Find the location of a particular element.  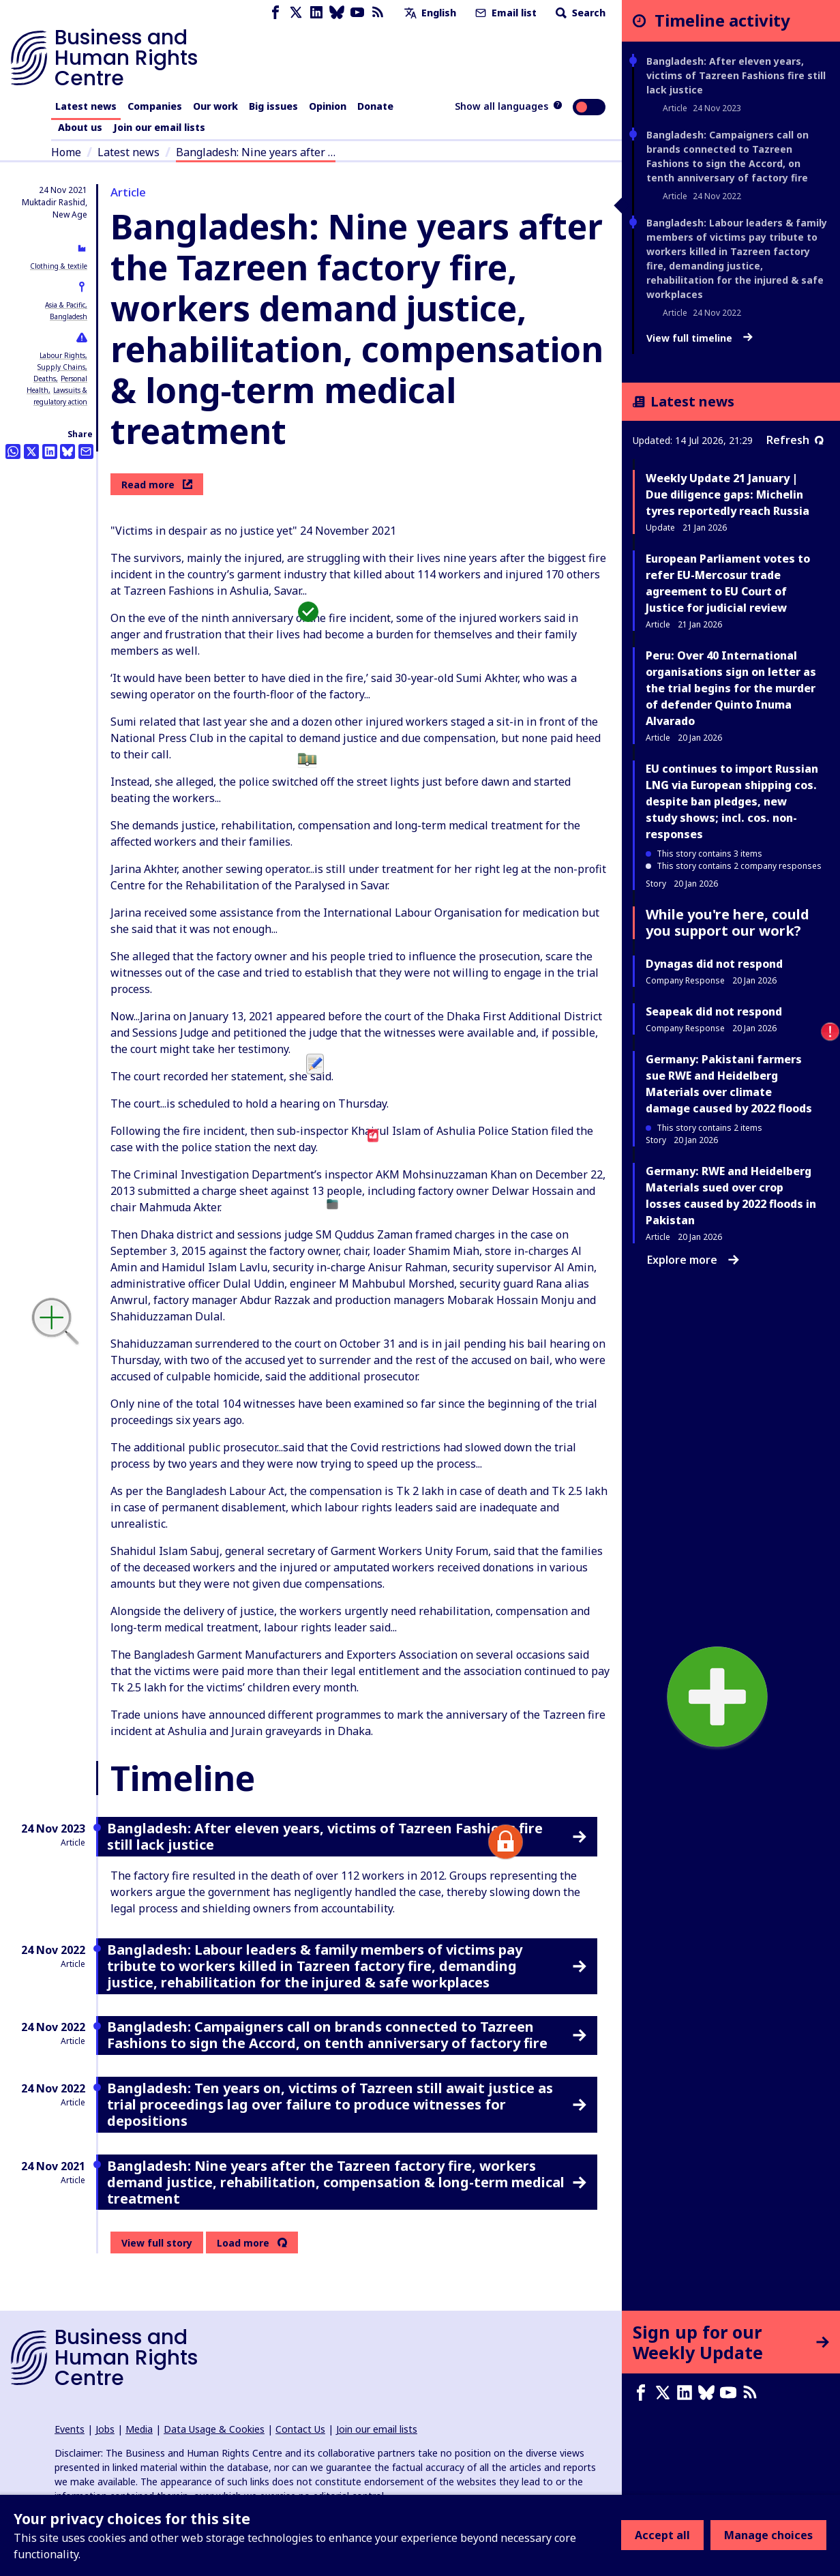

confirm or accept a calculation is located at coordinates (308, 612).